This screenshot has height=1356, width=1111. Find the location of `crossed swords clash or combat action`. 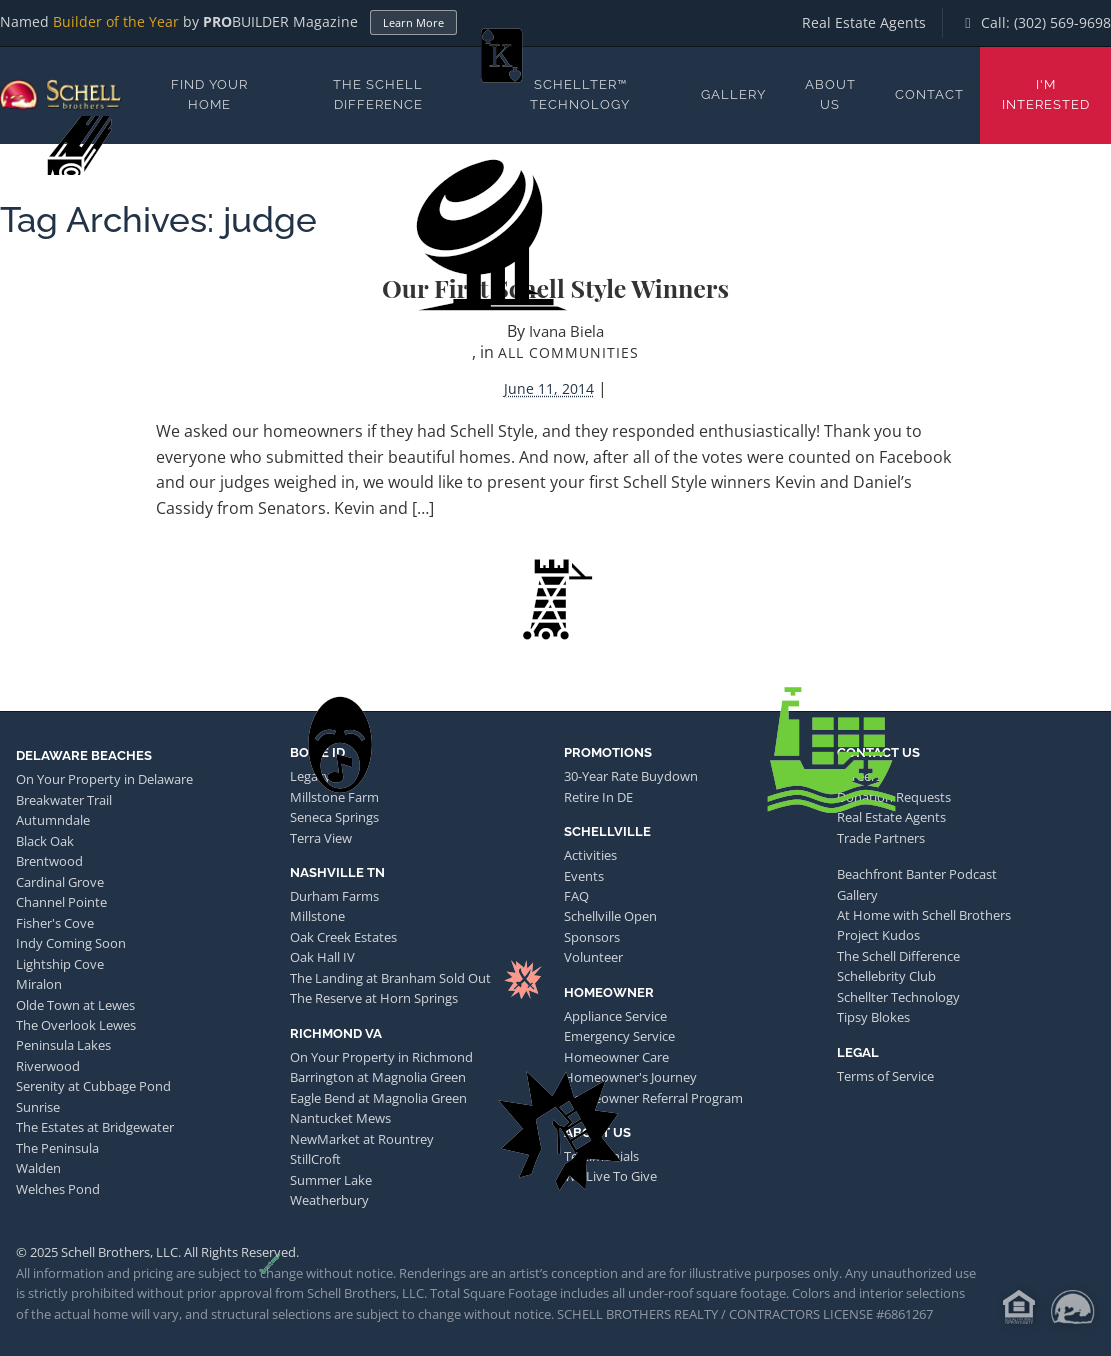

crossed swords clash or combat action is located at coordinates (524, 980).